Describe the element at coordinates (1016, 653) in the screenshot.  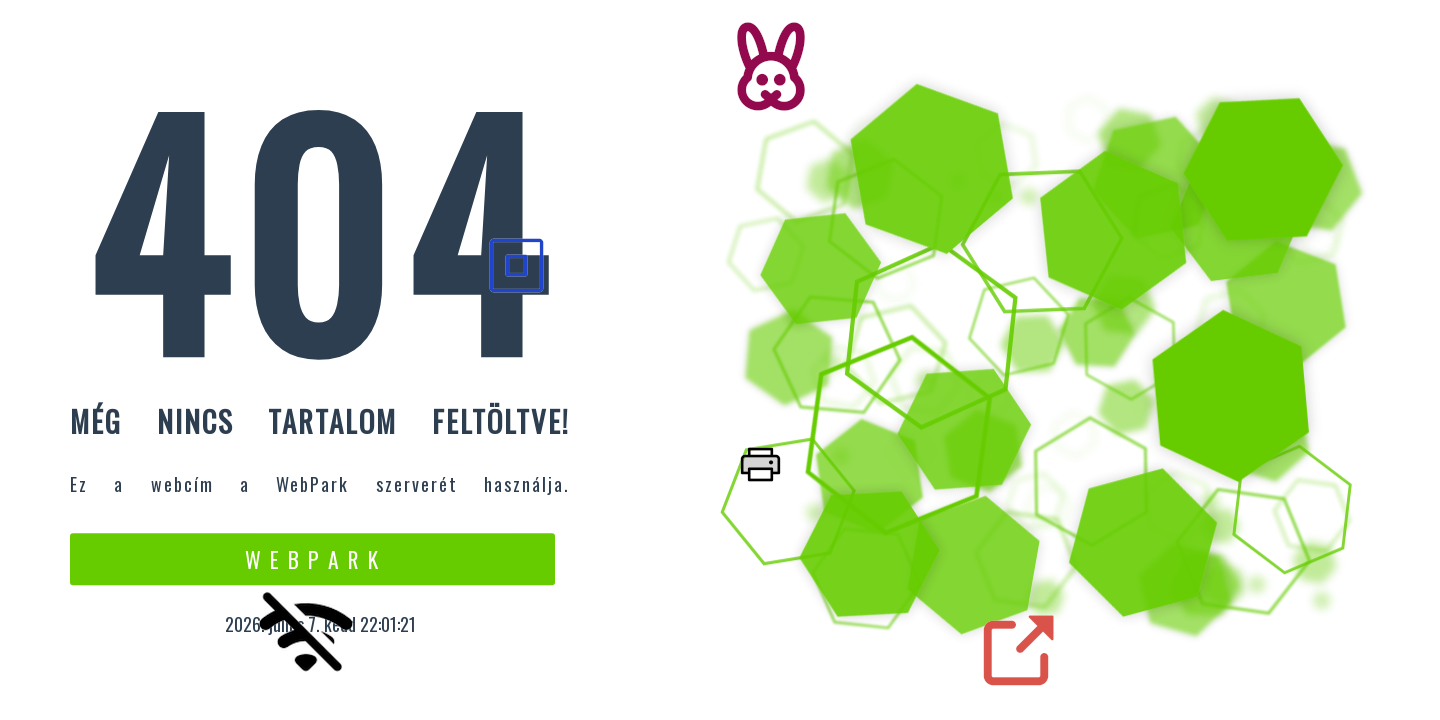
I see `open link in a new tab or window` at that location.